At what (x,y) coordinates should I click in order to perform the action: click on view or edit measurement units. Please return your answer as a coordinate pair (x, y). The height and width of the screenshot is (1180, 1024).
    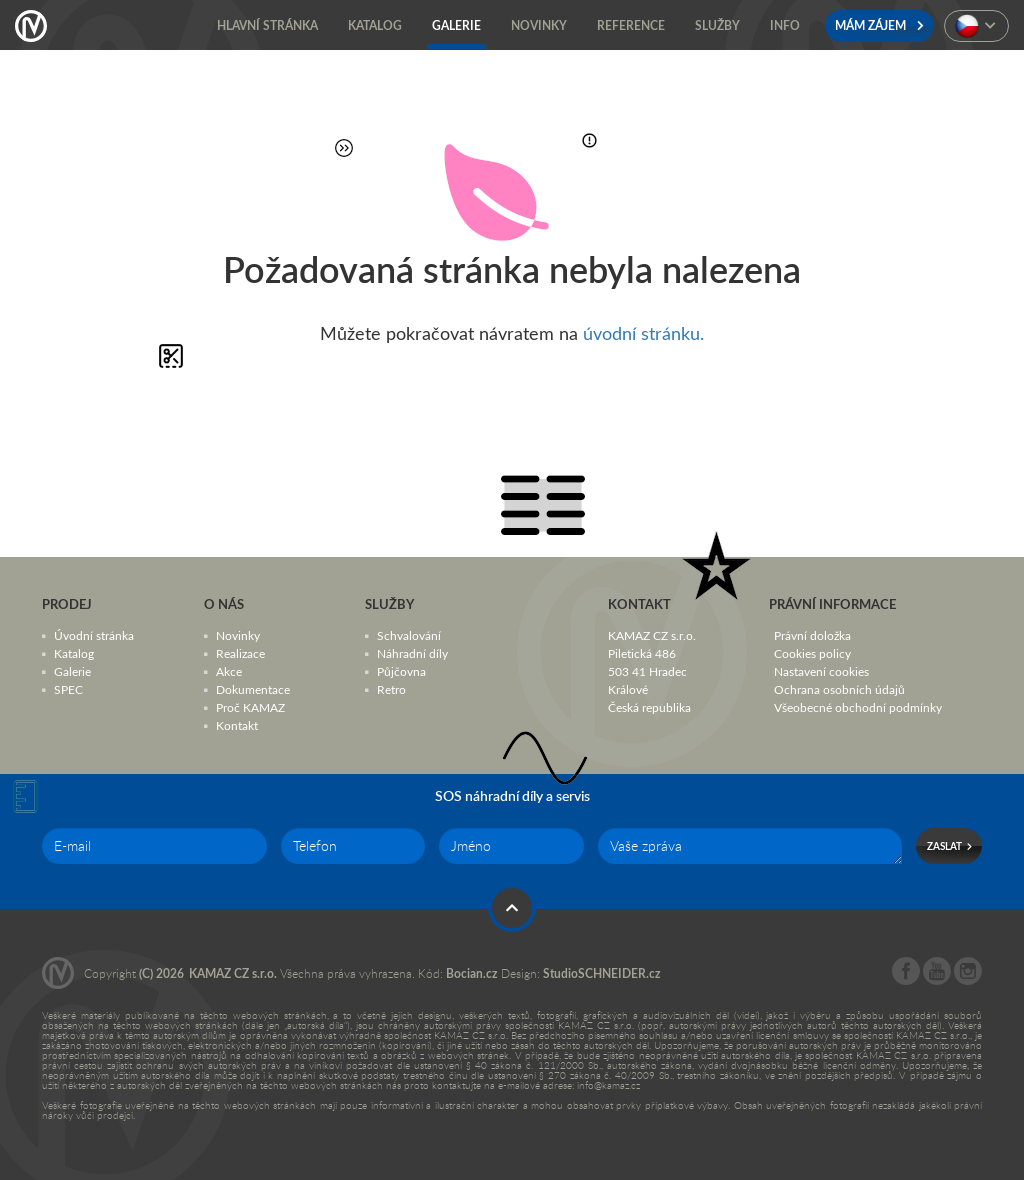
    Looking at the image, I should click on (25, 796).